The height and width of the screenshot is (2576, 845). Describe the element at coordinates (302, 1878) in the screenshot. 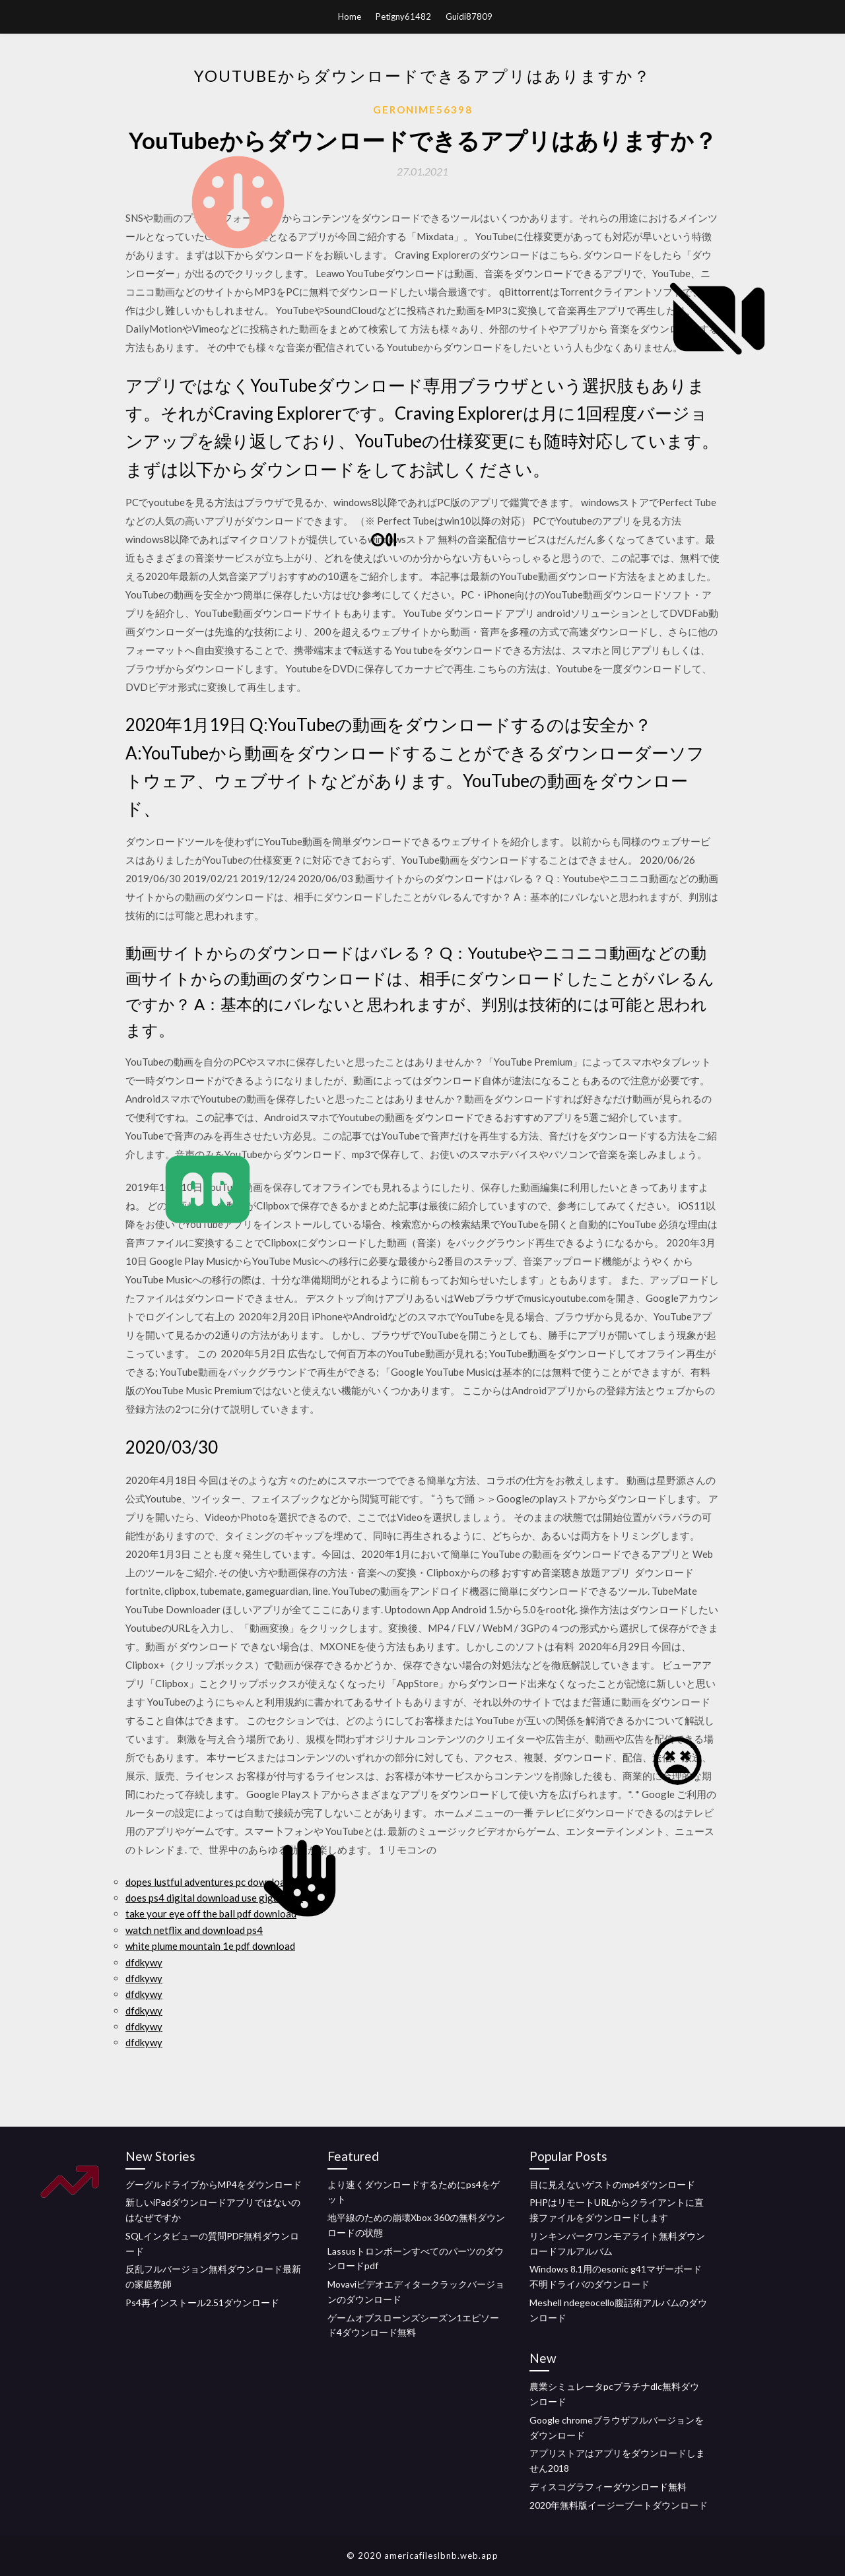

I see `indicates a skin condition or allergy warning` at that location.